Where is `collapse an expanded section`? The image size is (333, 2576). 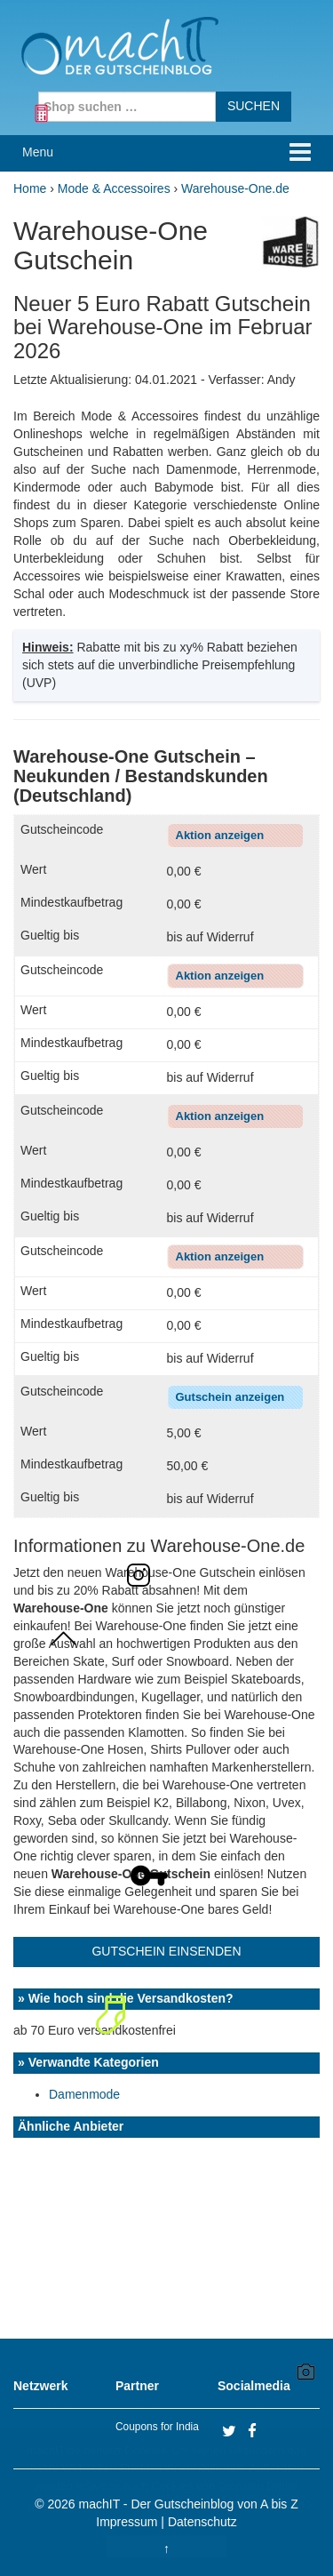
collapse an expanded section is located at coordinates (63, 1639).